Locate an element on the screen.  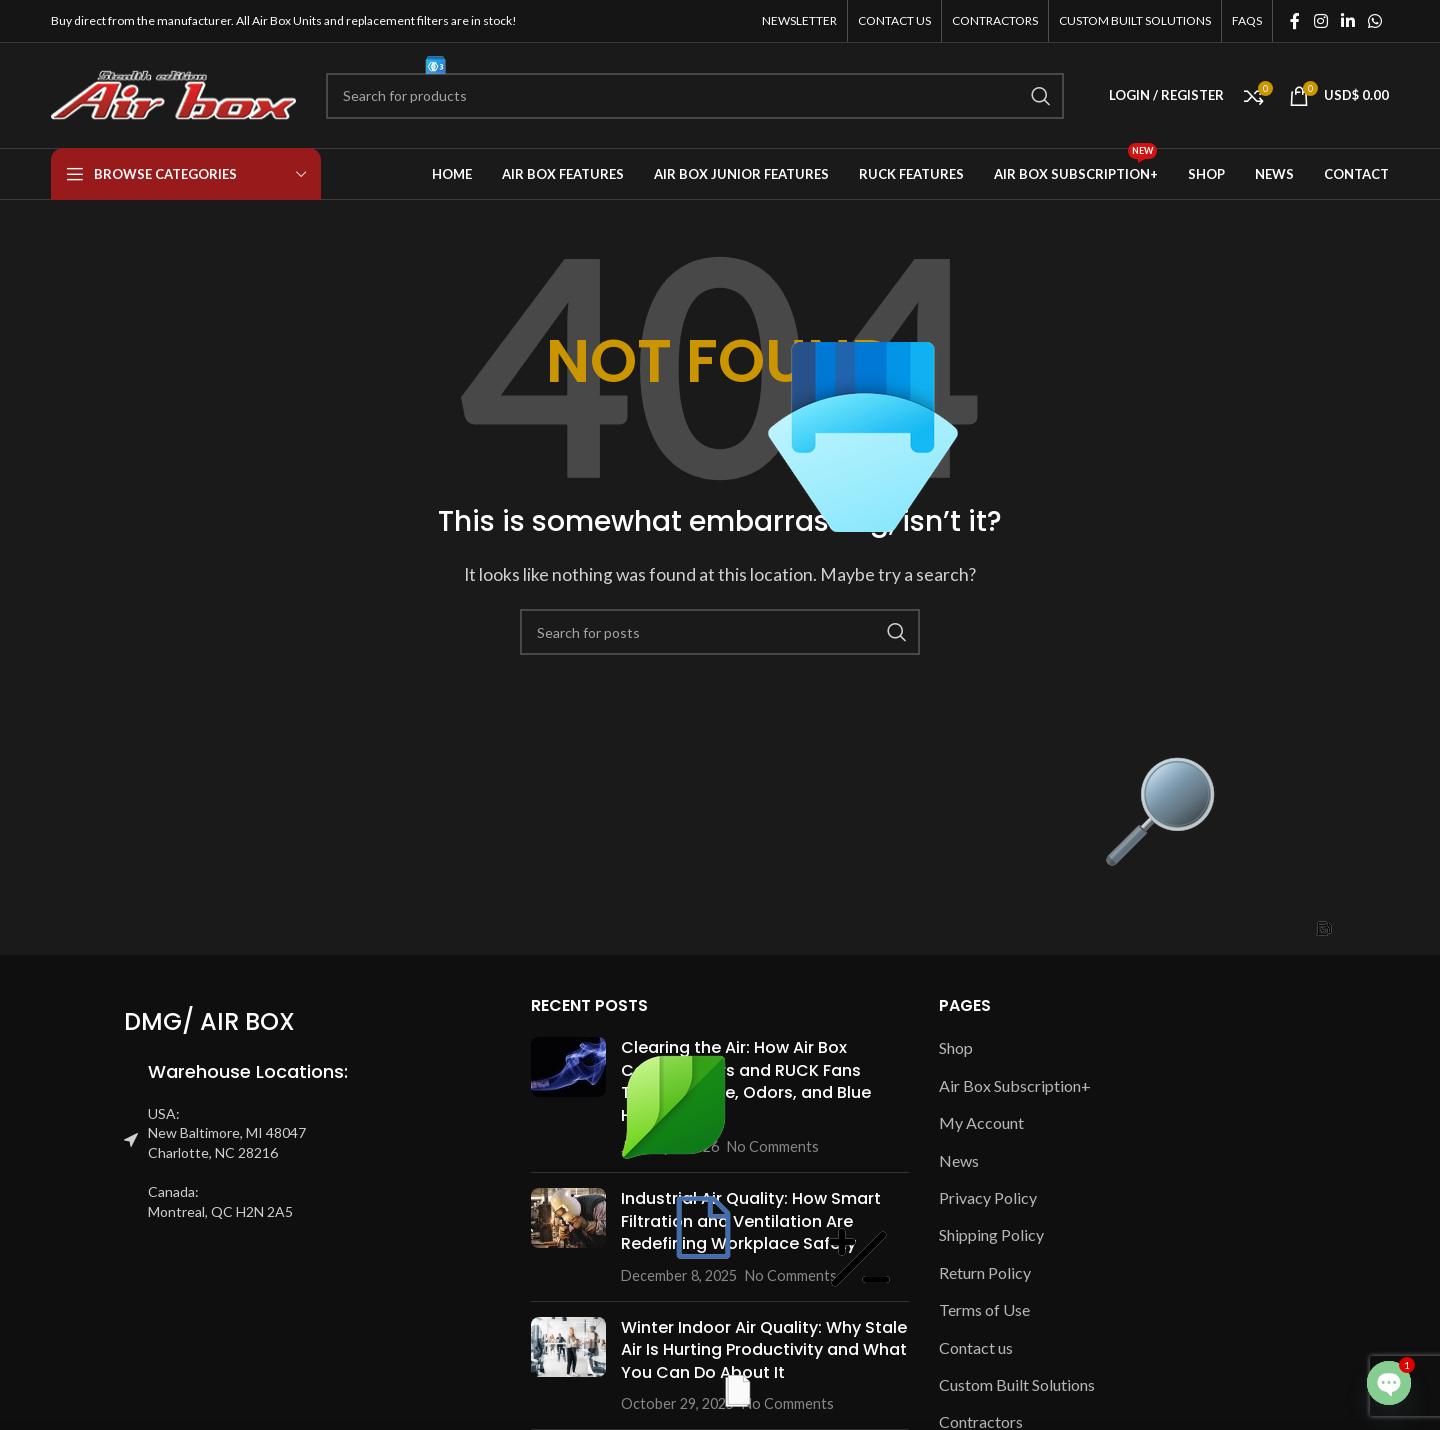
open Unity 3 game development environment is located at coordinates (435, 65).